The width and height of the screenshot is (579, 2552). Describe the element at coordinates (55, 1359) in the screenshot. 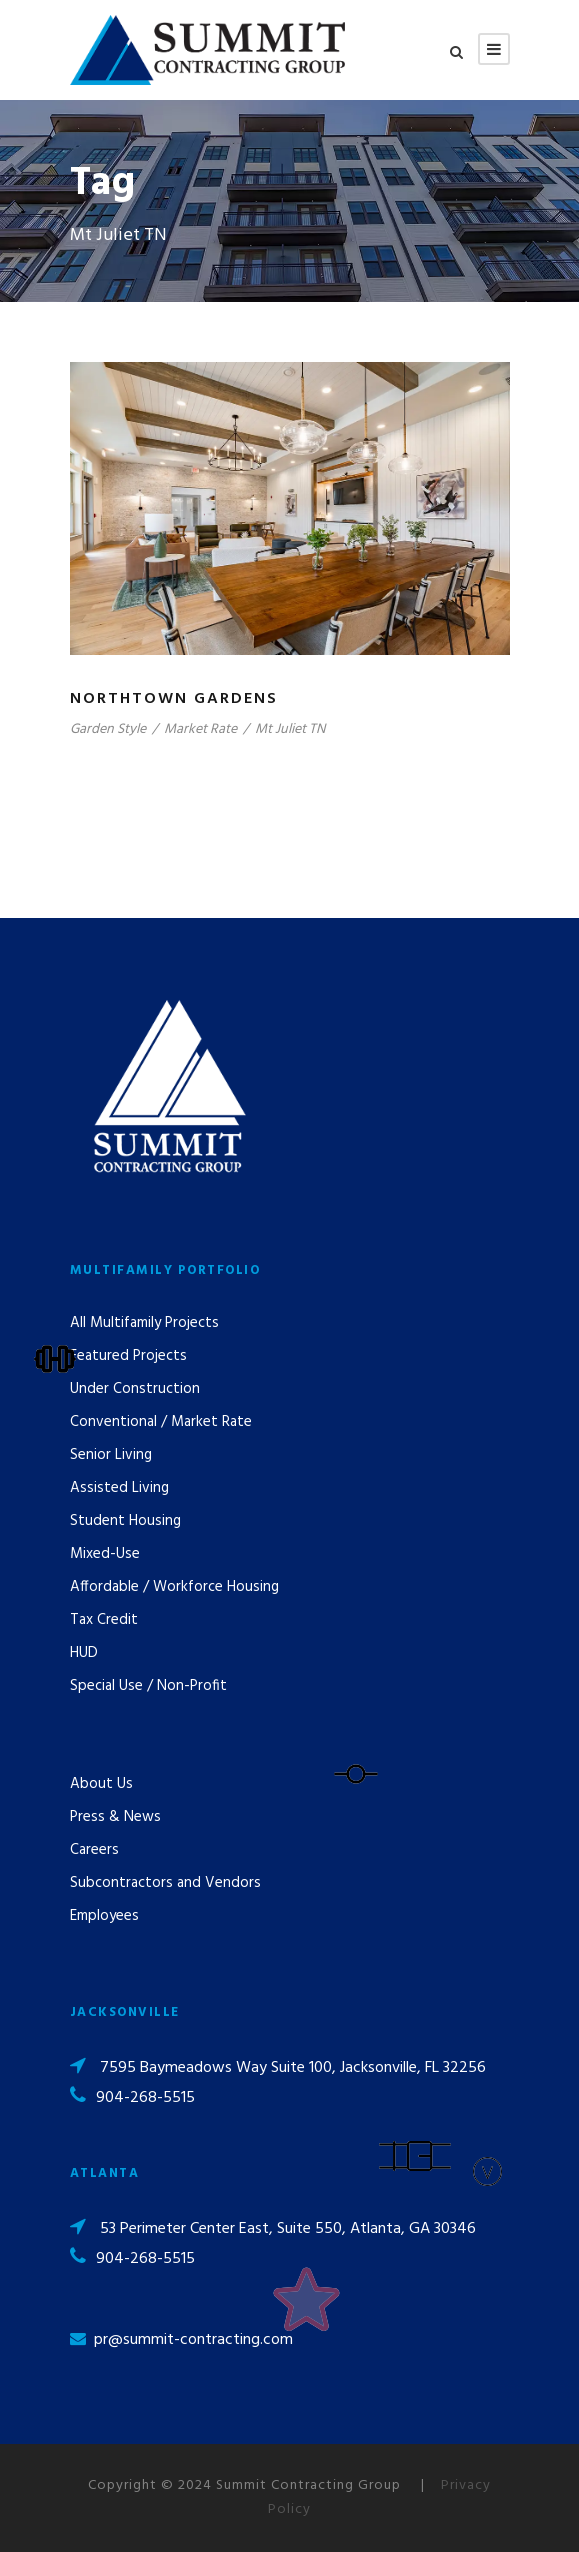

I see `access workout or fitness features` at that location.